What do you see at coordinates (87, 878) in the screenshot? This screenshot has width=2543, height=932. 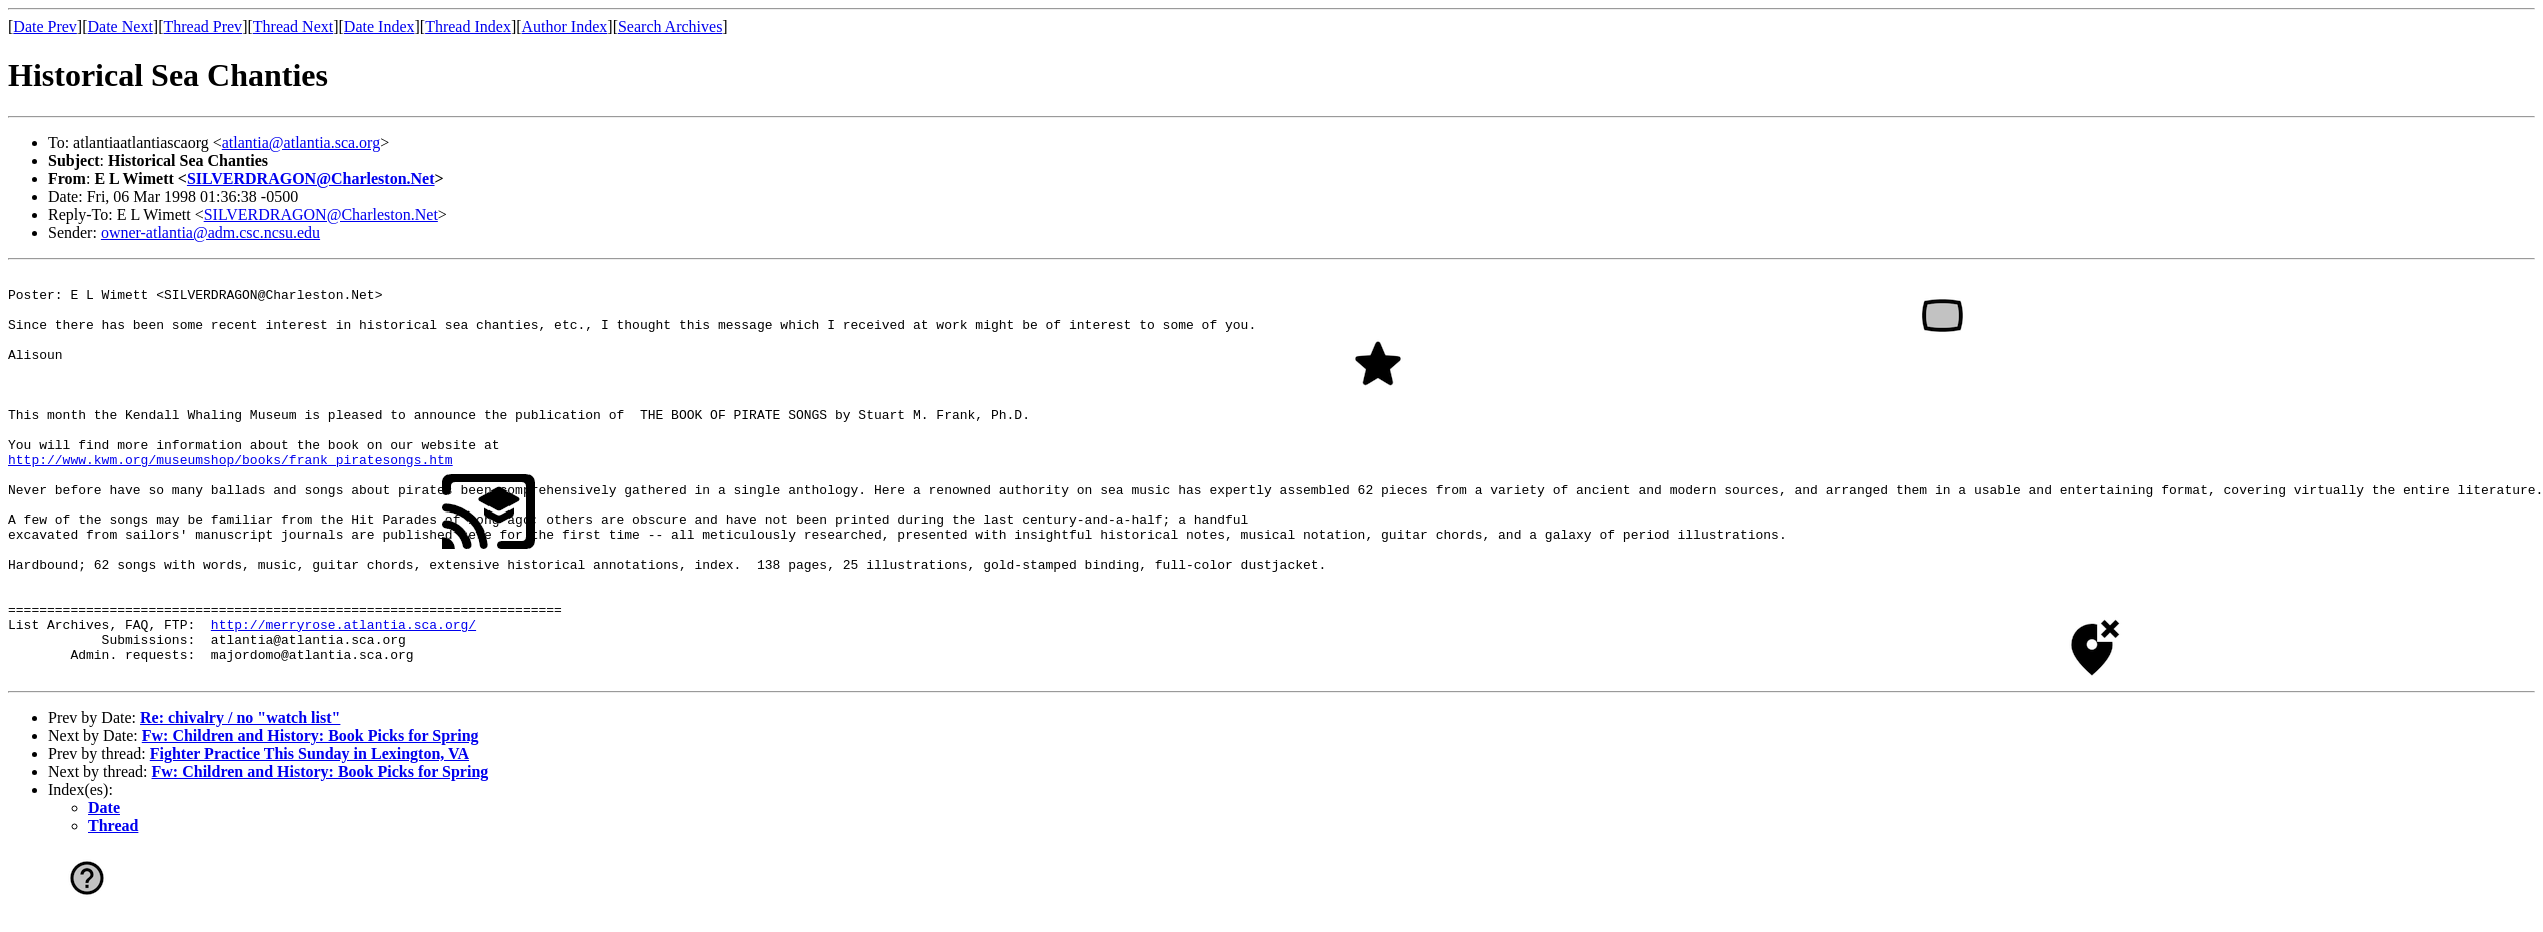 I see `access help or support options` at bounding box center [87, 878].